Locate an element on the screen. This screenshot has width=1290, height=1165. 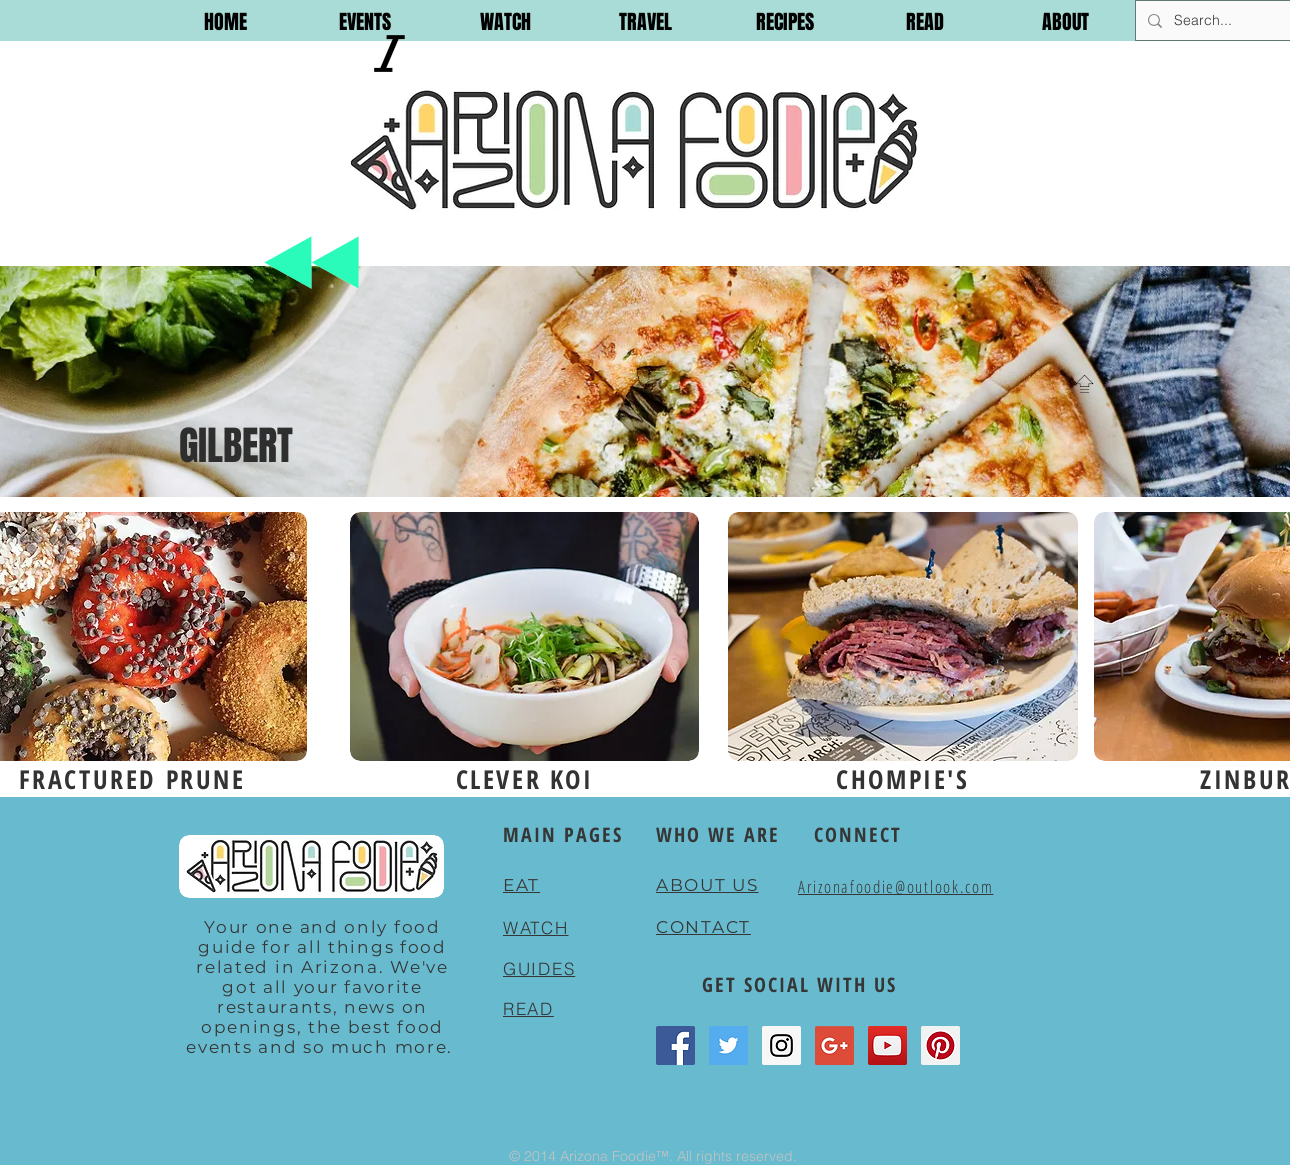
apply italic formatting to selected text is located at coordinates (390, 53).